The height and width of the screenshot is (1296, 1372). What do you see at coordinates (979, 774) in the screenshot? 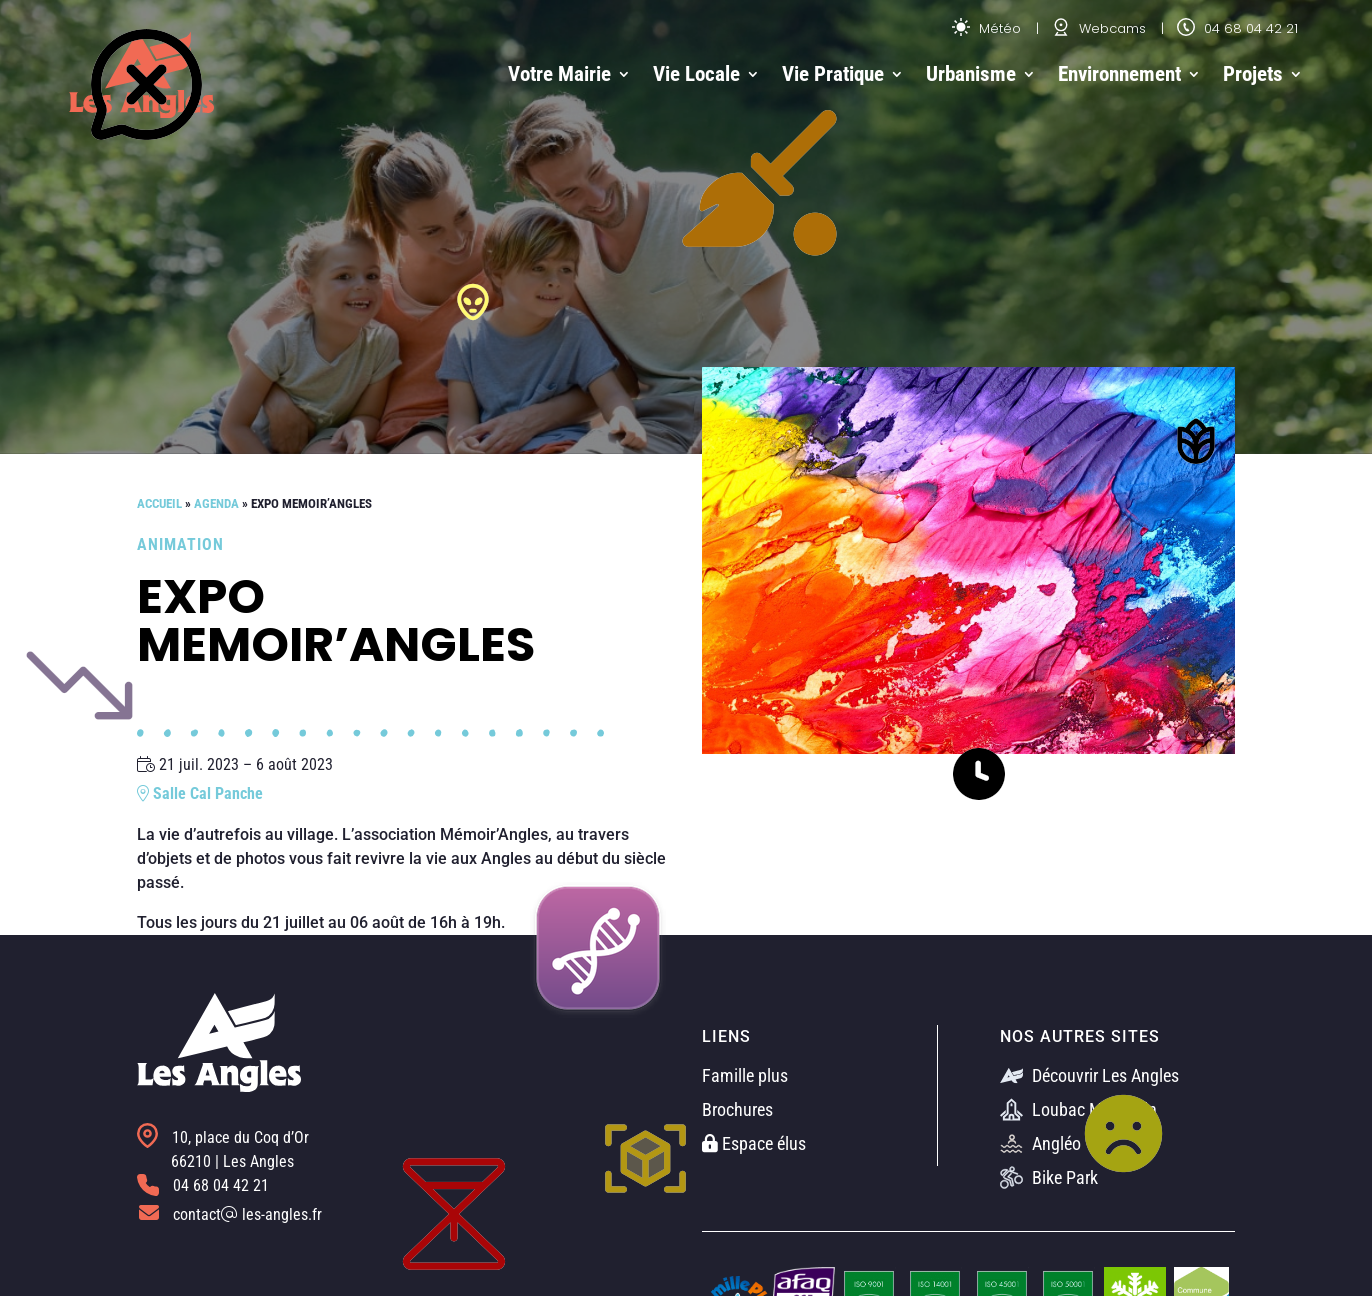
I see `view time or clock settings` at bounding box center [979, 774].